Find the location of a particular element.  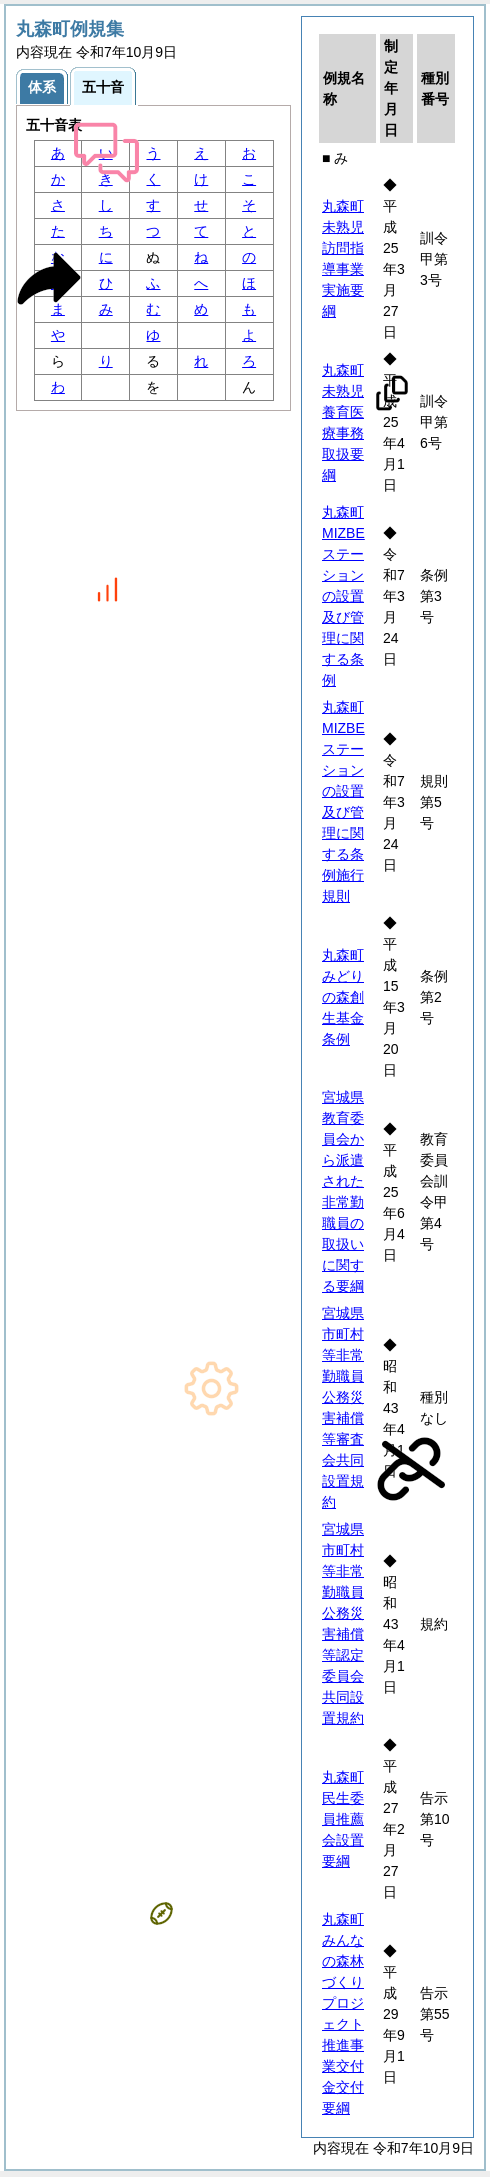

access settings or preferences is located at coordinates (211, 1388).